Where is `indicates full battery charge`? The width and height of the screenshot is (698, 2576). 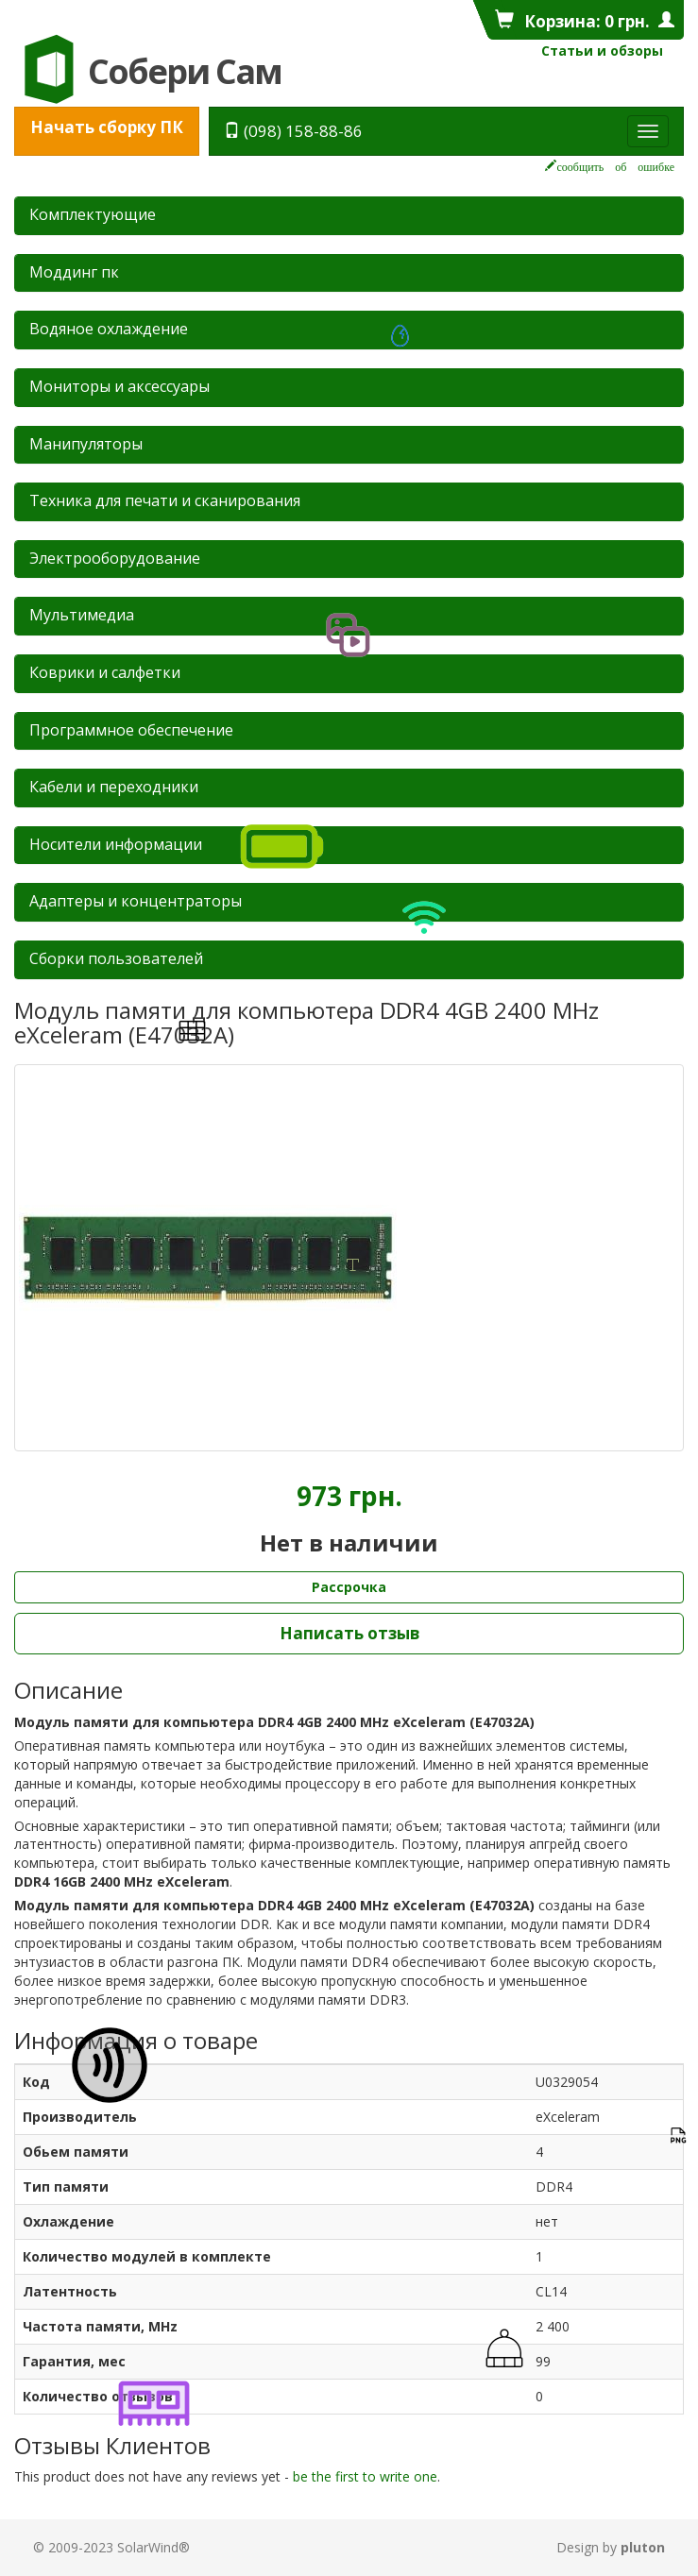
indicates full battery charge is located at coordinates (281, 843).